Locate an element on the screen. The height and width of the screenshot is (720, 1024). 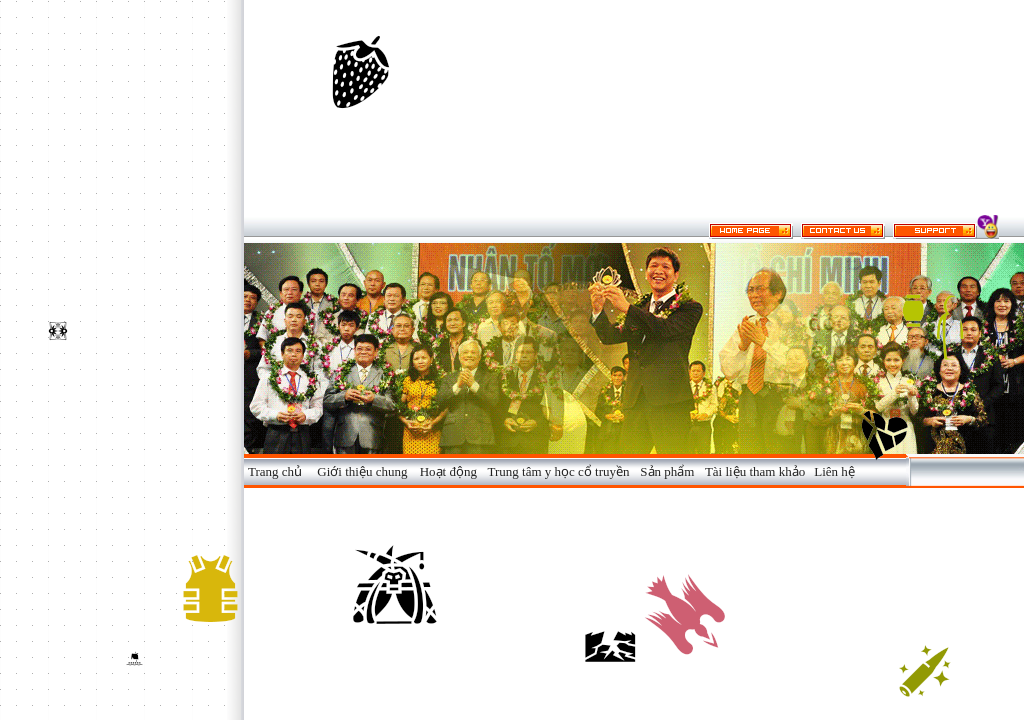
select strawberry flavor or ingredient is located at coordinates (361, 72).